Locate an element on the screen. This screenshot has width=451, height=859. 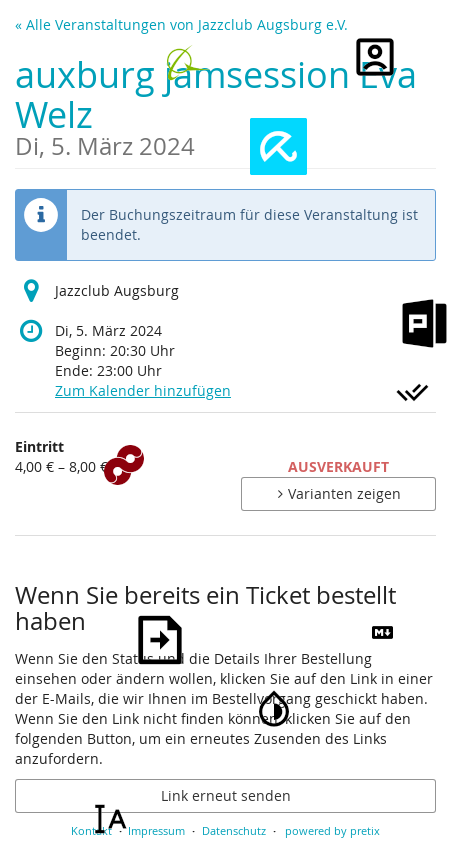
view account profile is located at coordinates (375, 57).